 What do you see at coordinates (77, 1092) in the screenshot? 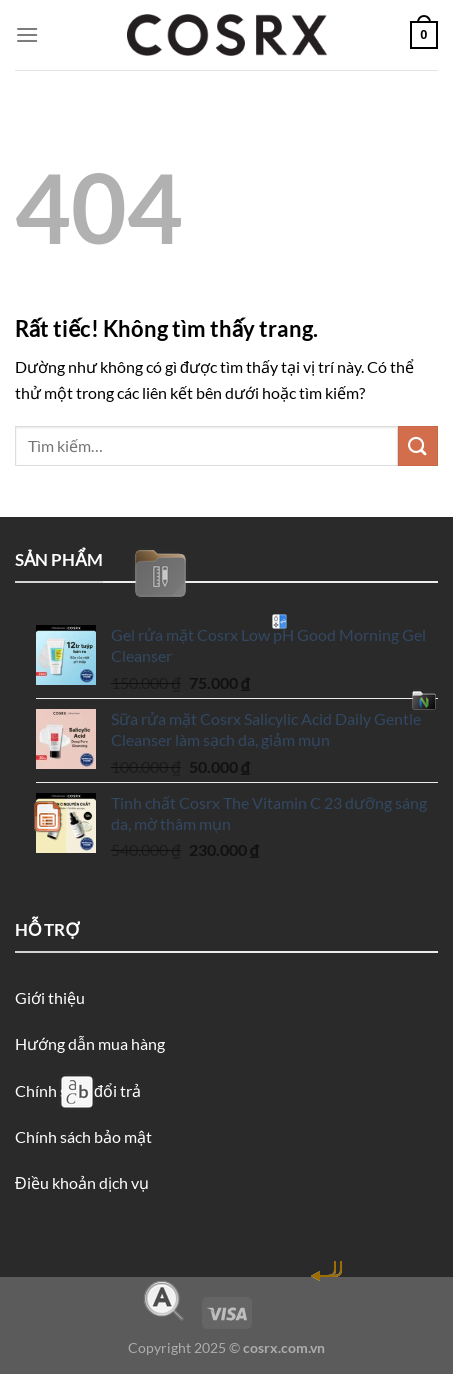
I see `open the font viewer application` at bounding box center [77, 1092].